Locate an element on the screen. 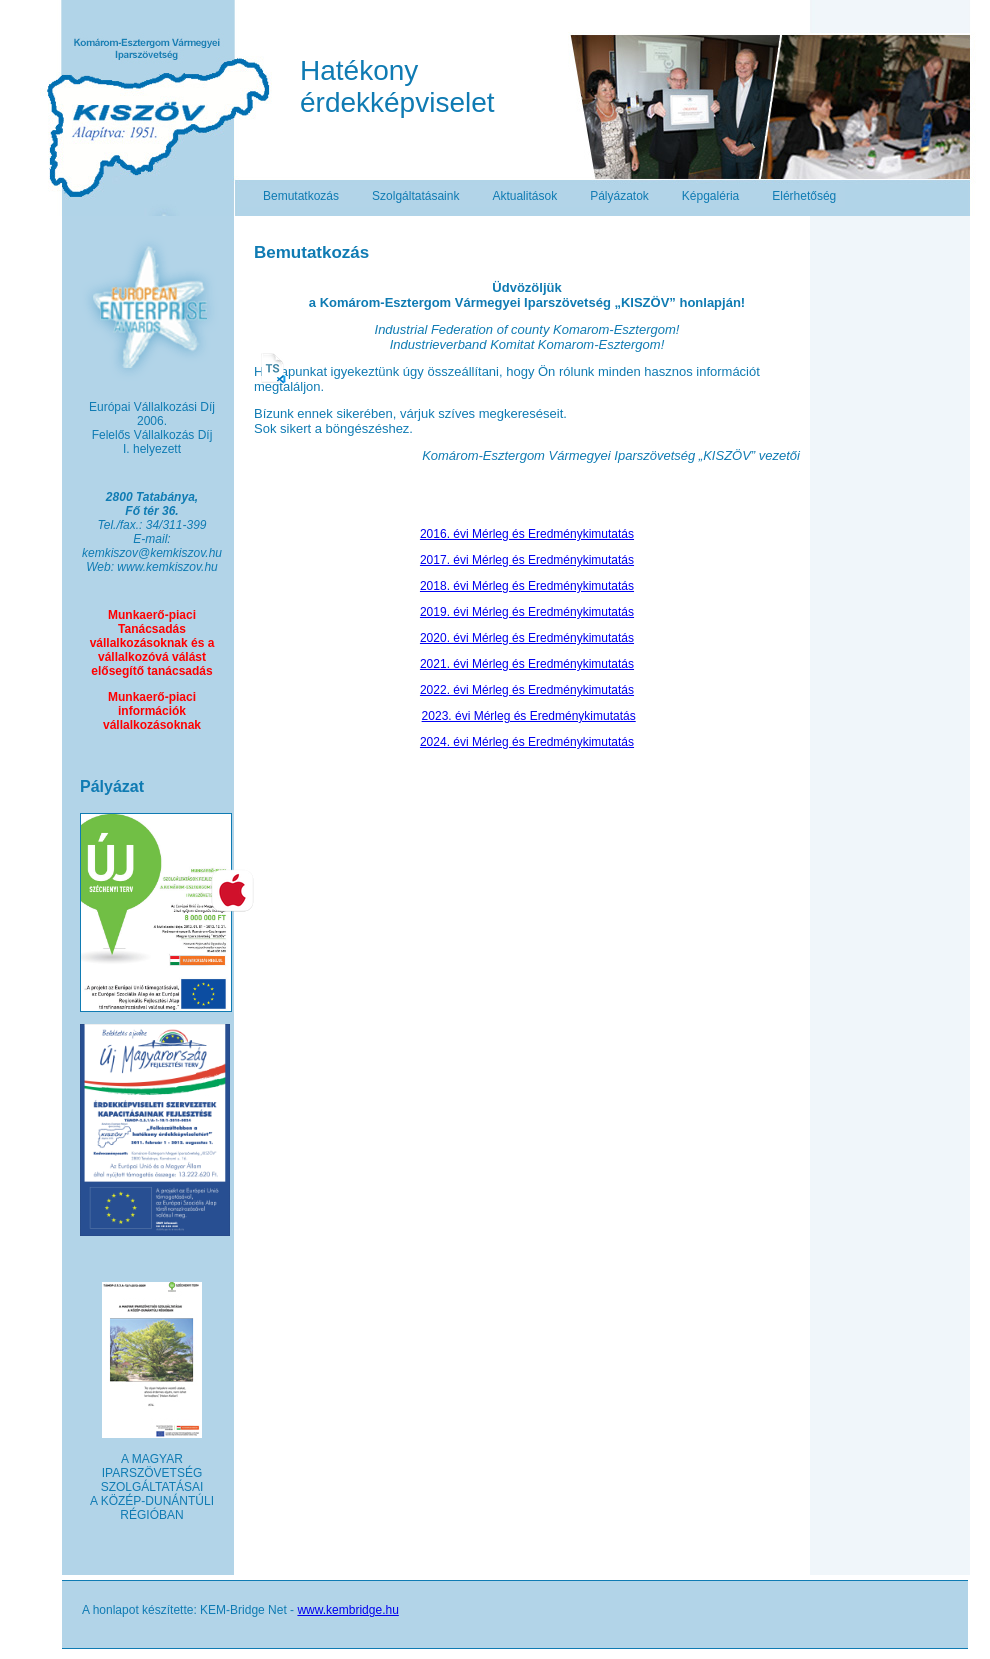 The image size is (990, 1659). view apple care or warranty coverage information is located at coordinates (232, 890).